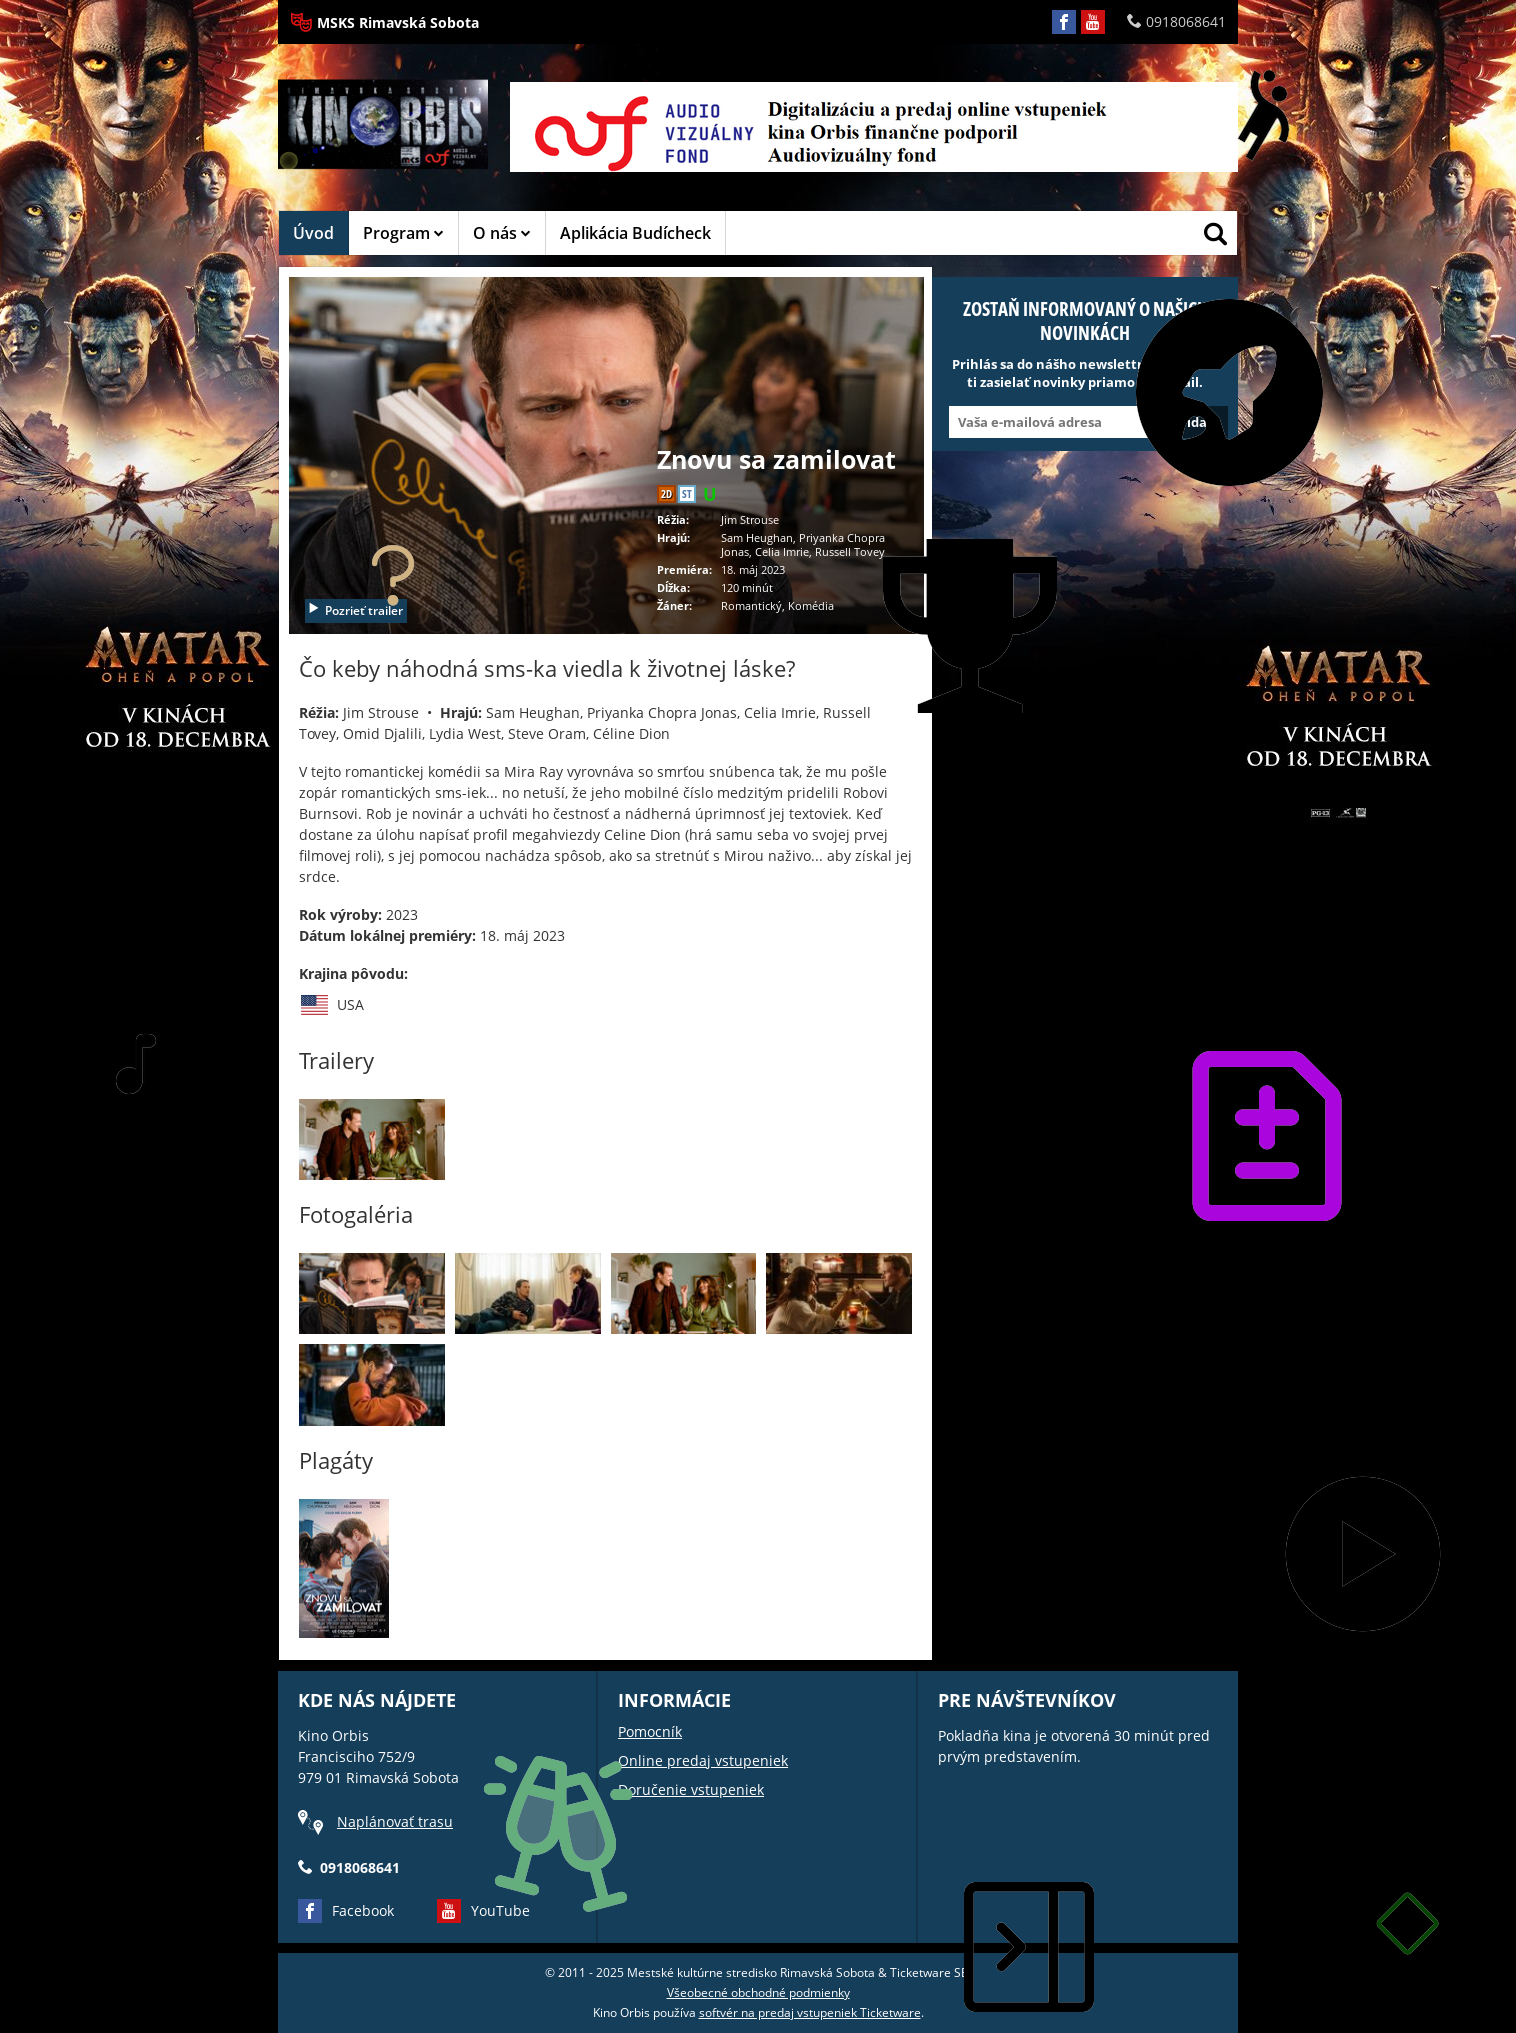 The height and width of the screenshot is (2033, 1516). What do you see at coordinates (561, 1833) in the screenshot?
I see `celebrate an achievement or milestone` at bounding box center [561, 1833].